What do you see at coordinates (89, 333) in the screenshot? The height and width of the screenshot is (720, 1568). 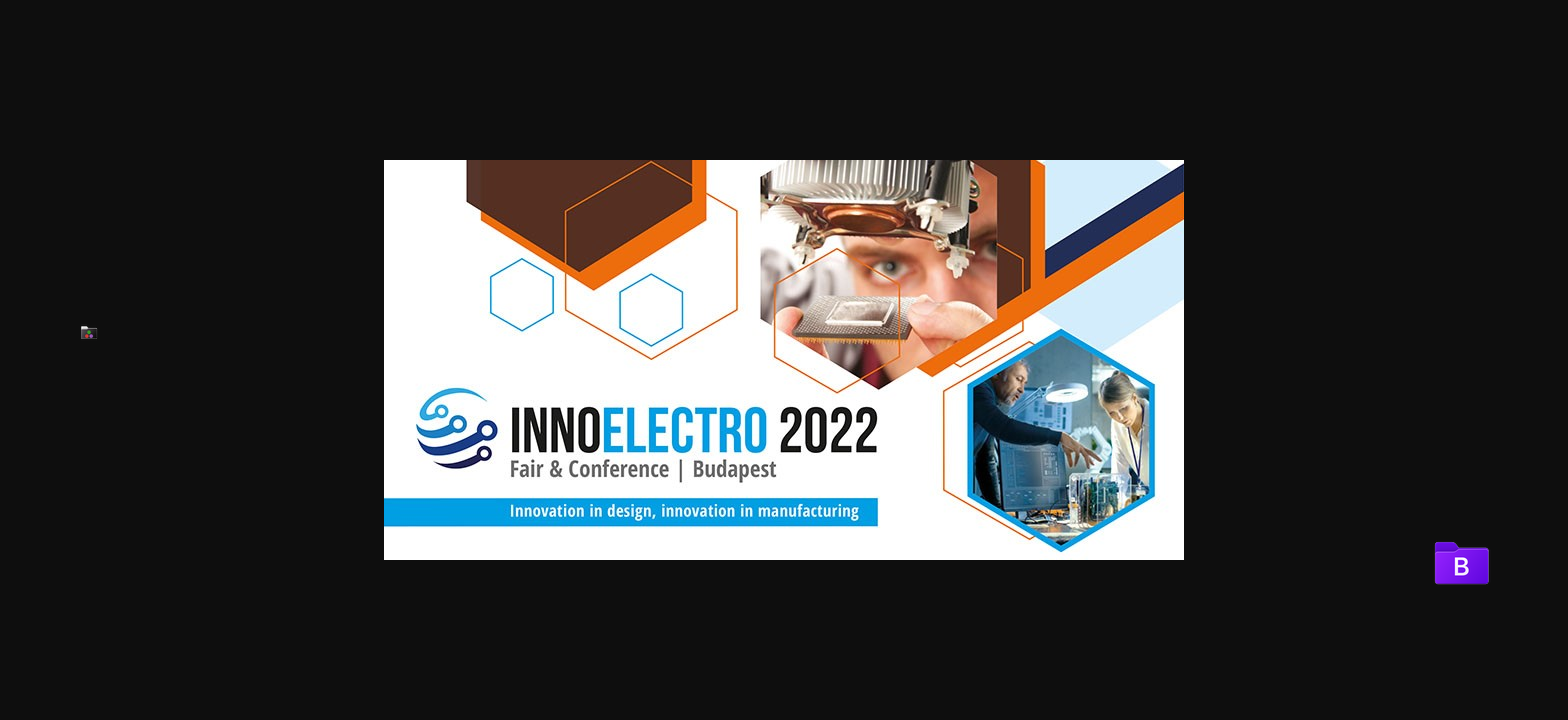 I see `open julia programming language project folder` at bounding box center [89, 333].